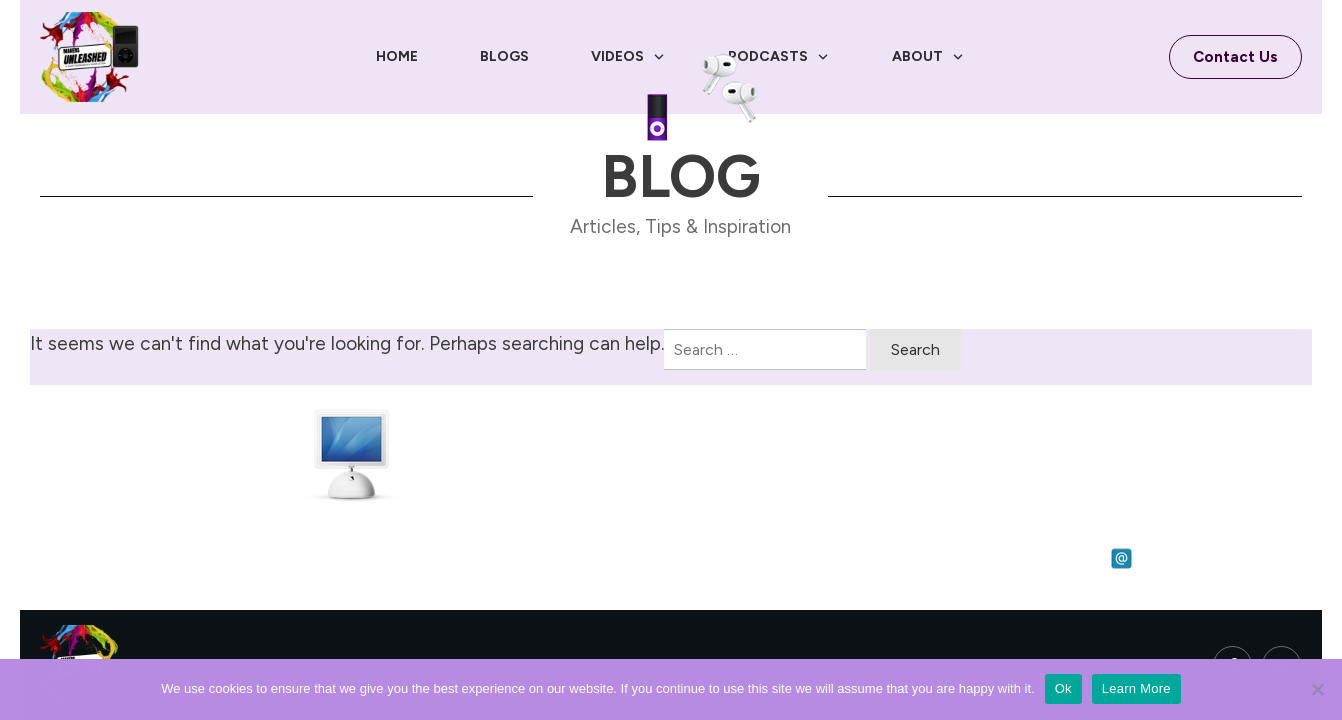 The image size is (1342, 720). I want to click on iPod nano device in purple, so click(657, 118).